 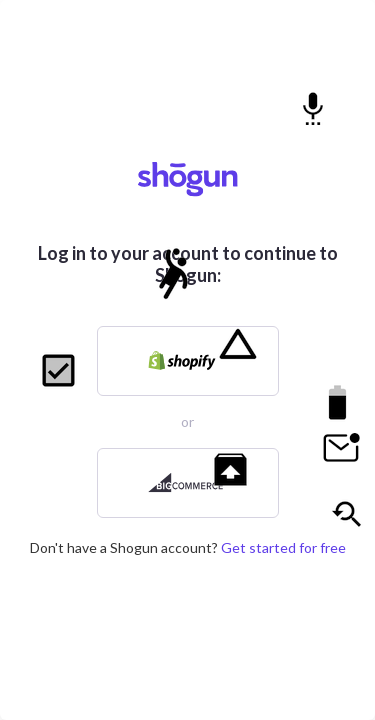 What do you see at coordinates (341, 448) in the screenshot?
I see `indicates unread email in inbox` at bounding box center [341, 448].